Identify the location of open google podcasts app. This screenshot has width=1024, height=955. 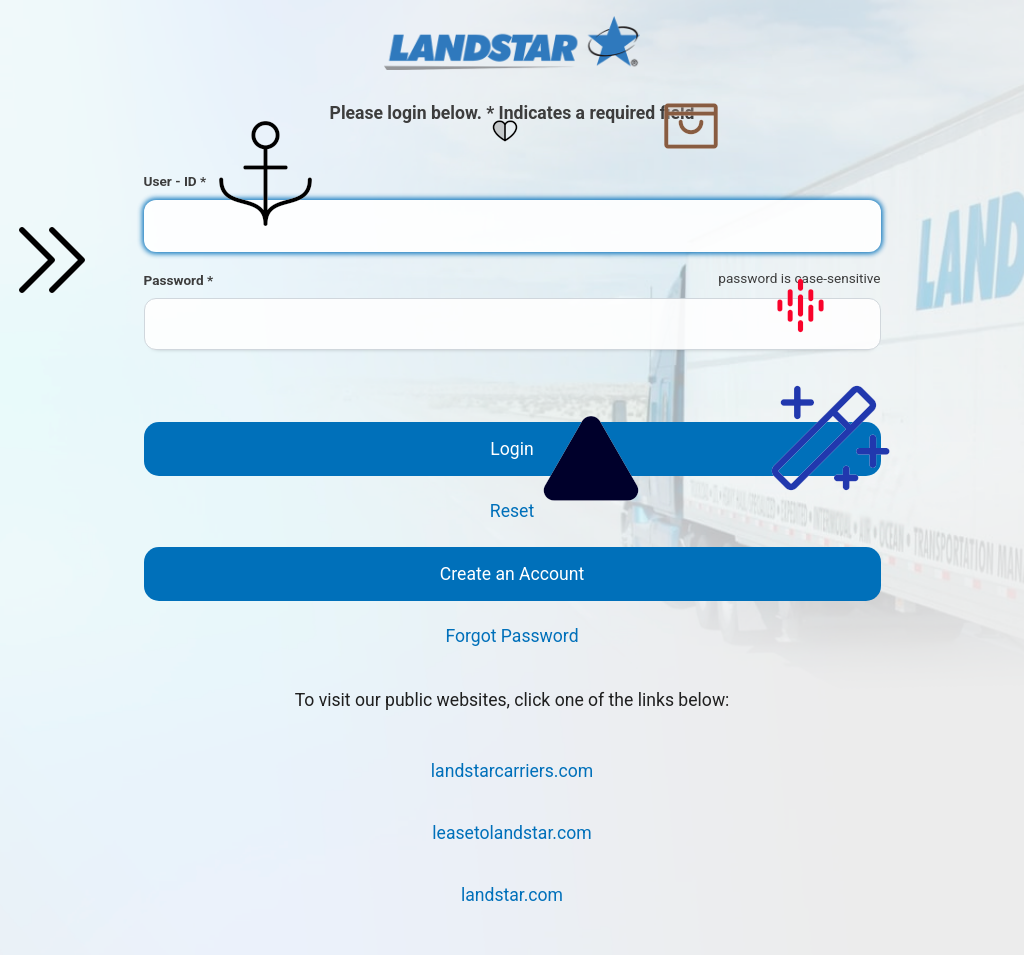
(800, 305).